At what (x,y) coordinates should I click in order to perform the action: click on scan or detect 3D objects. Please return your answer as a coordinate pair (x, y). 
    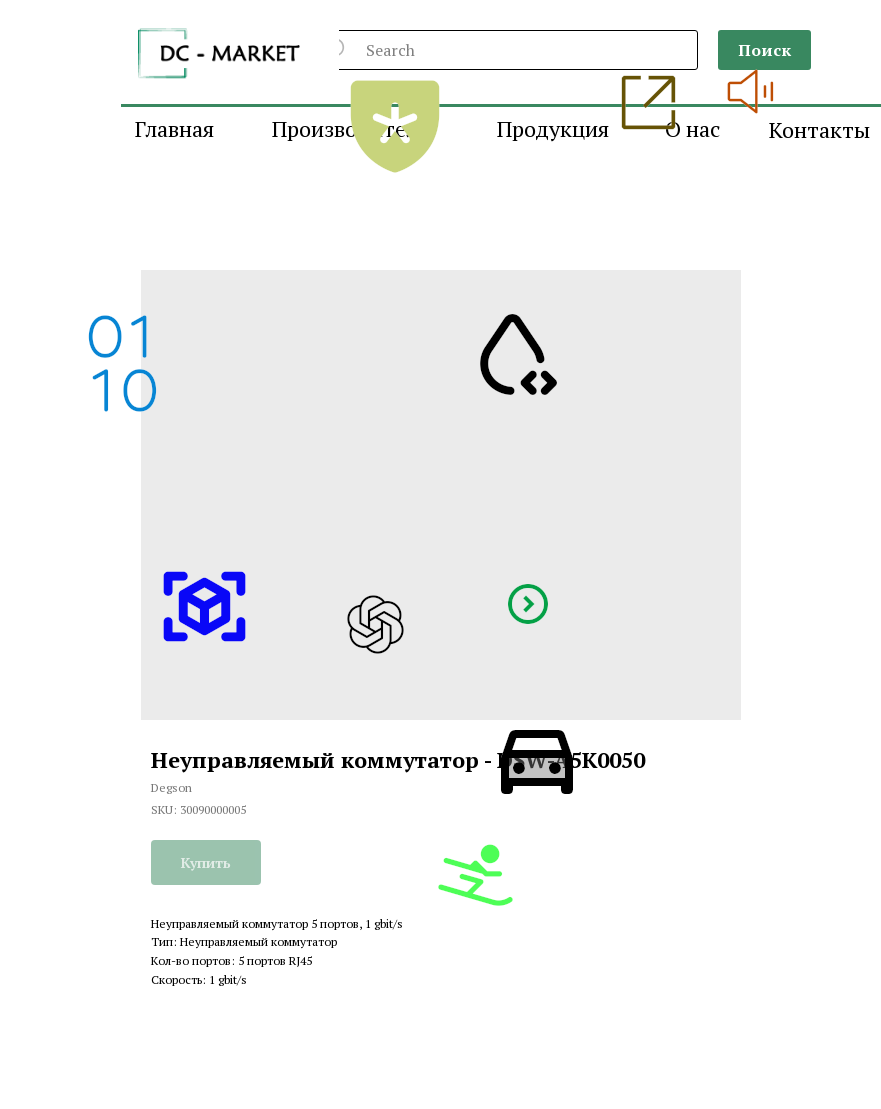
    Looking at the image, I should click on (204, 606).